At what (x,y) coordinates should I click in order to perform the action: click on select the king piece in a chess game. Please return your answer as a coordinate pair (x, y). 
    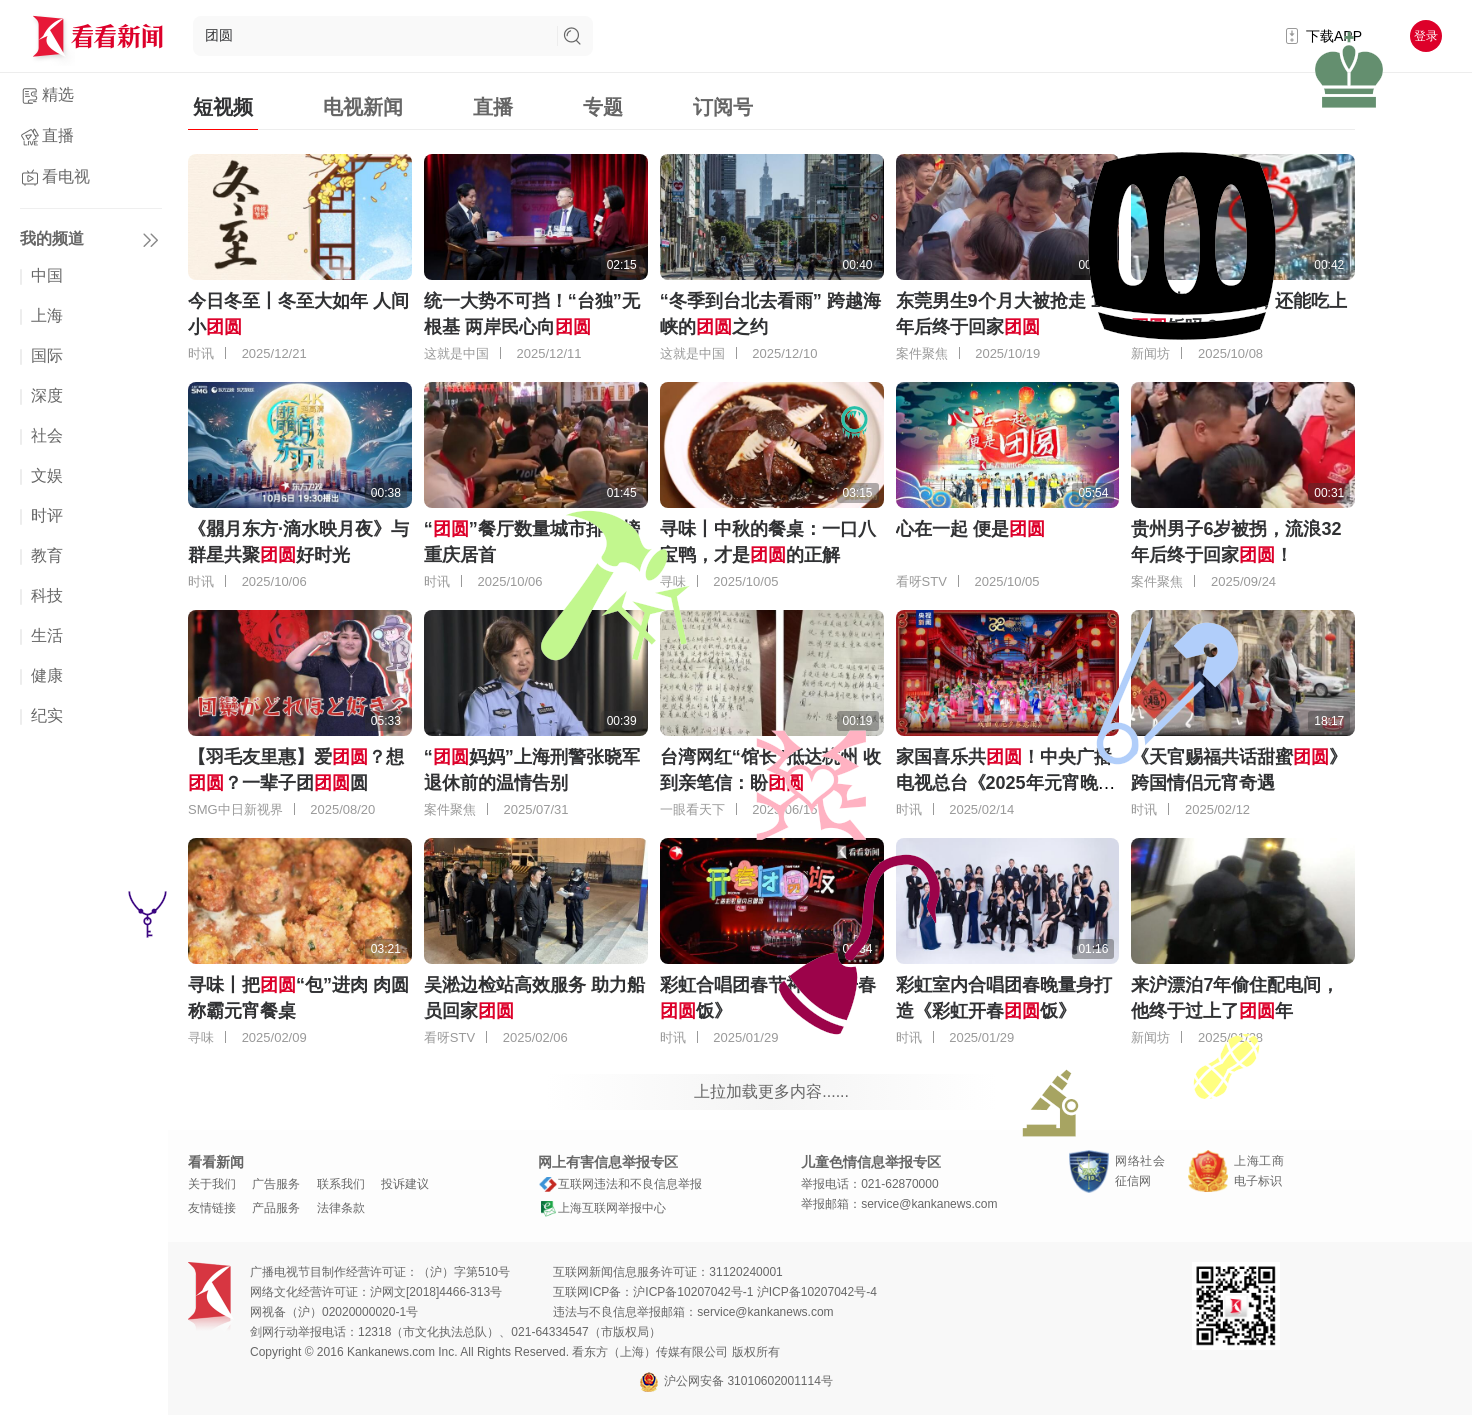
    Looking at the image, I should click on (1349, 68).